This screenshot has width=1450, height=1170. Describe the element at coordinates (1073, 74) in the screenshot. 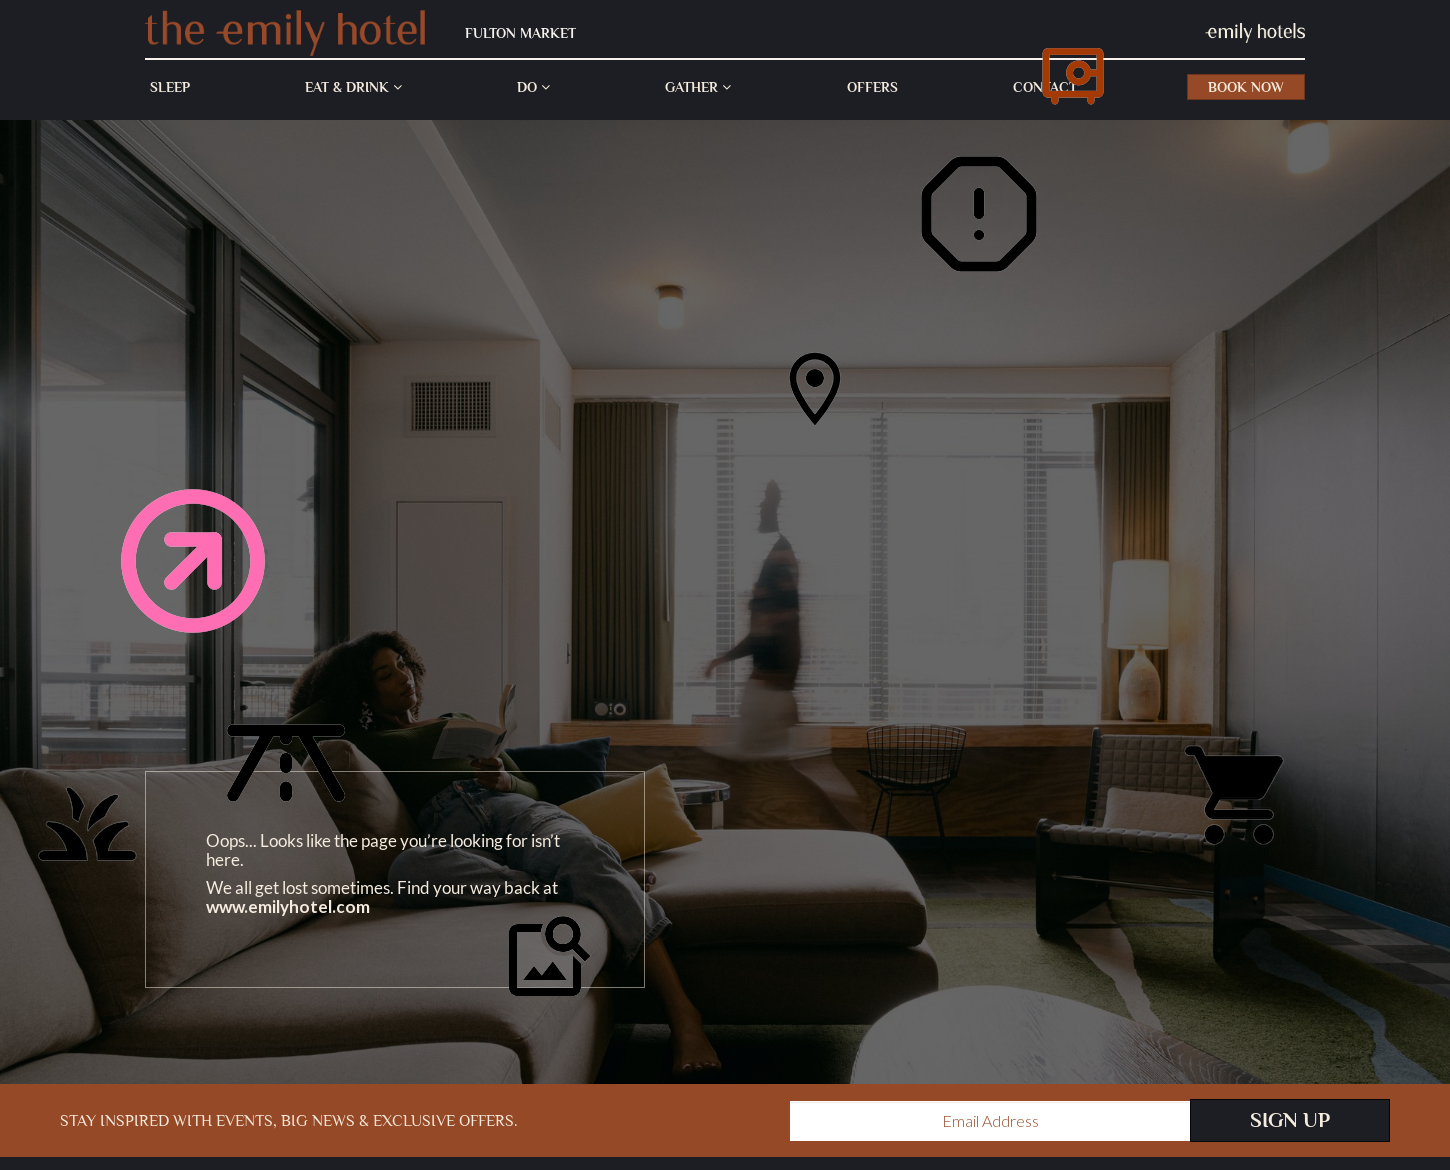

I see `access secure storage or vault` at that location.